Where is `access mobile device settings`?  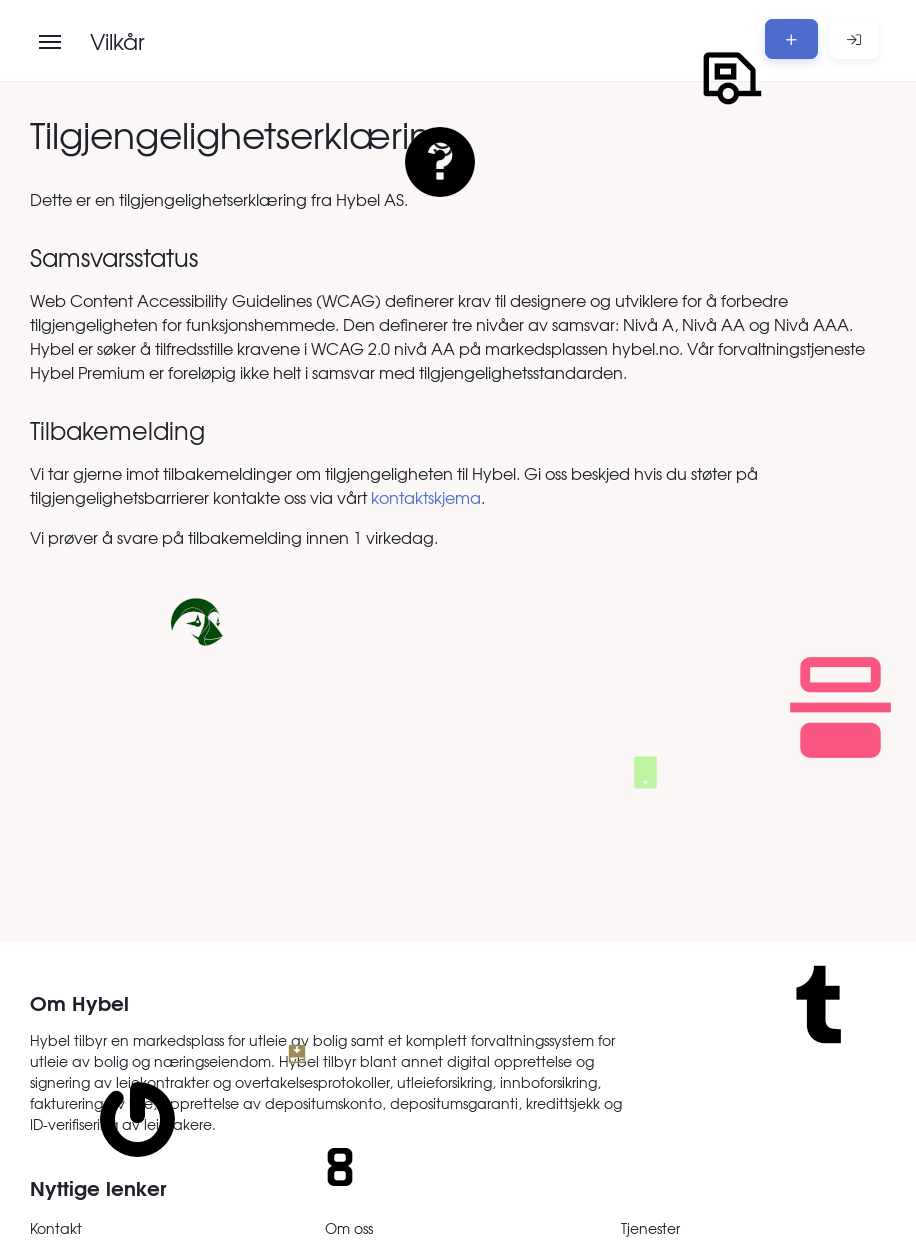 access mobile device settings is located at coordinates (645, 772).